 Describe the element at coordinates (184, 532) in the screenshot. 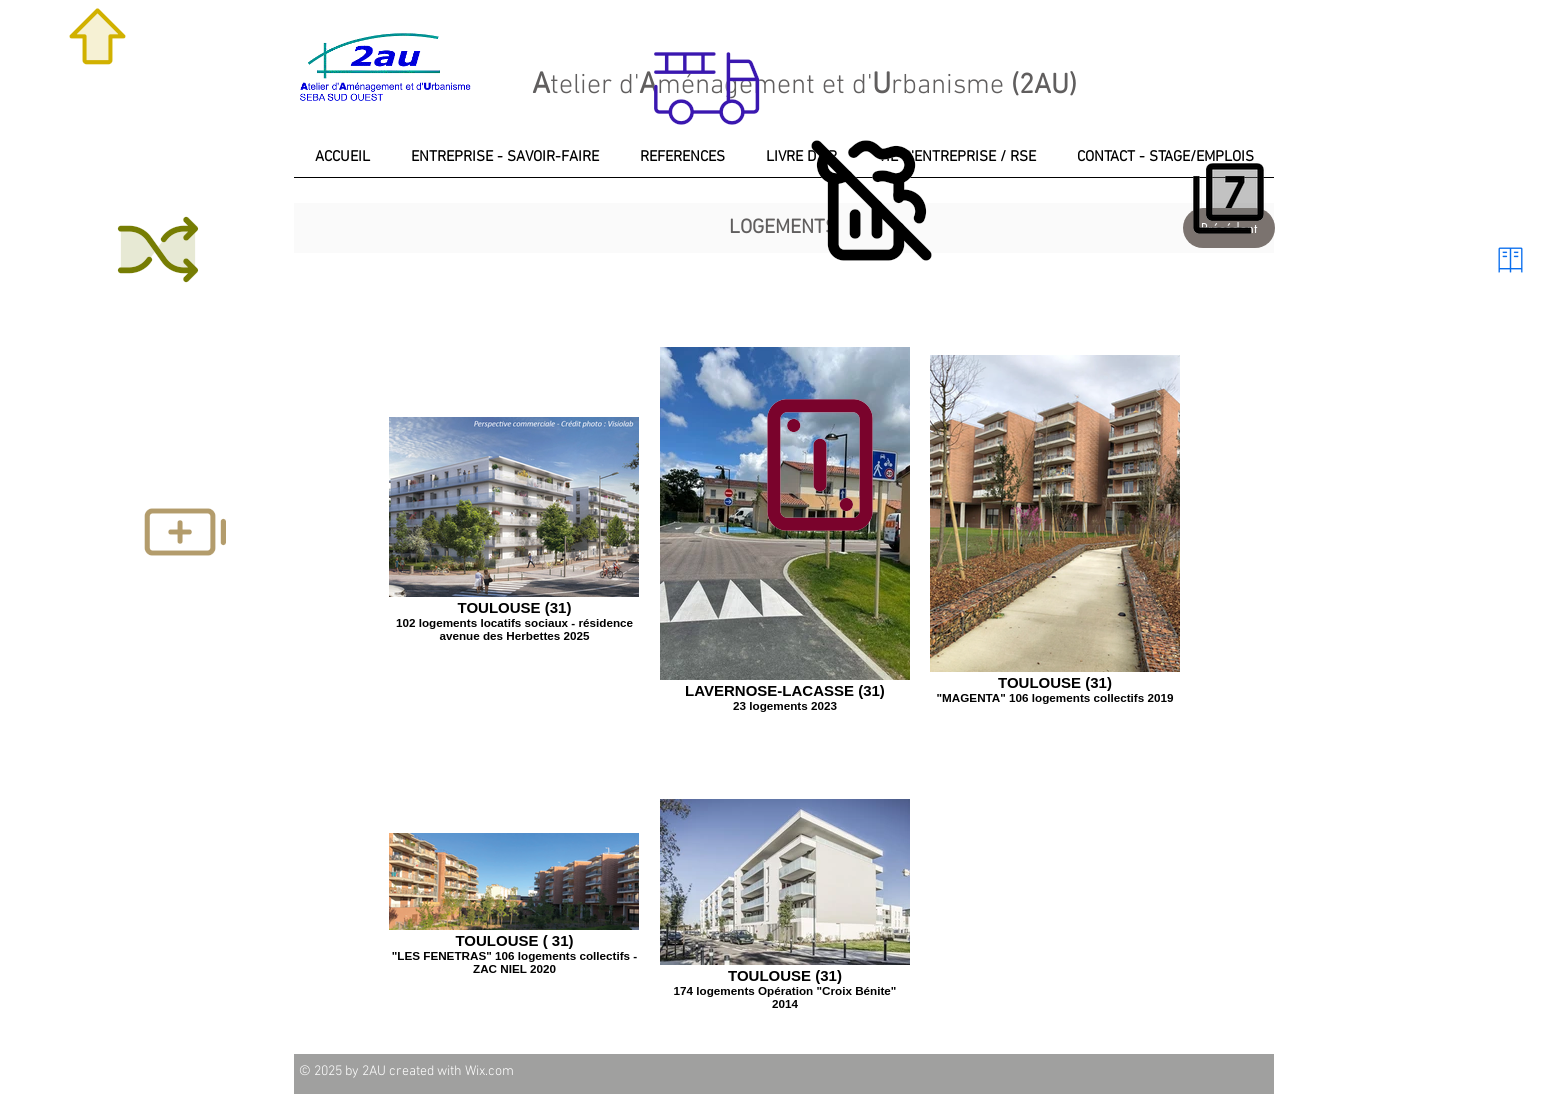

I see `add or extend battery life` at that location.